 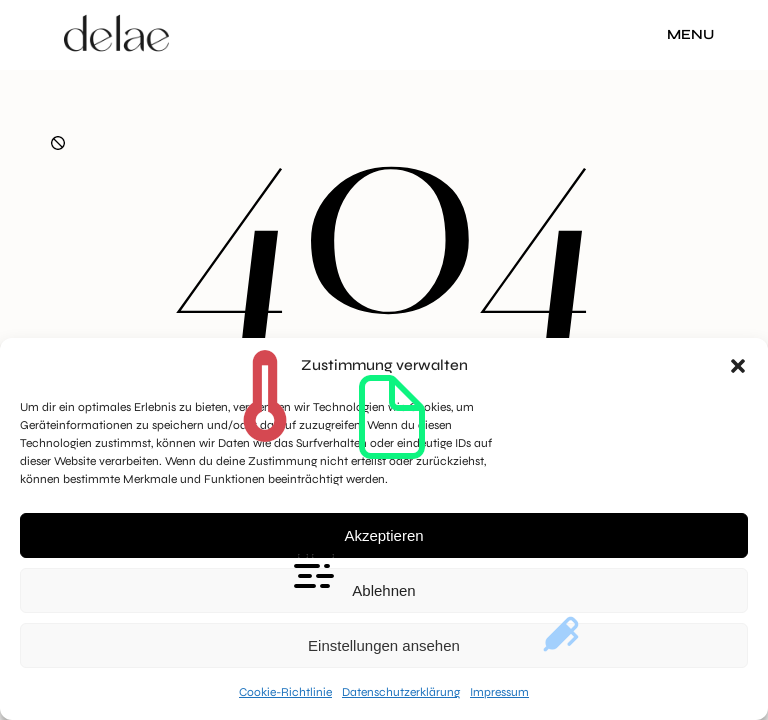 I want to click on view current temperature, so click(x=265, y=396).